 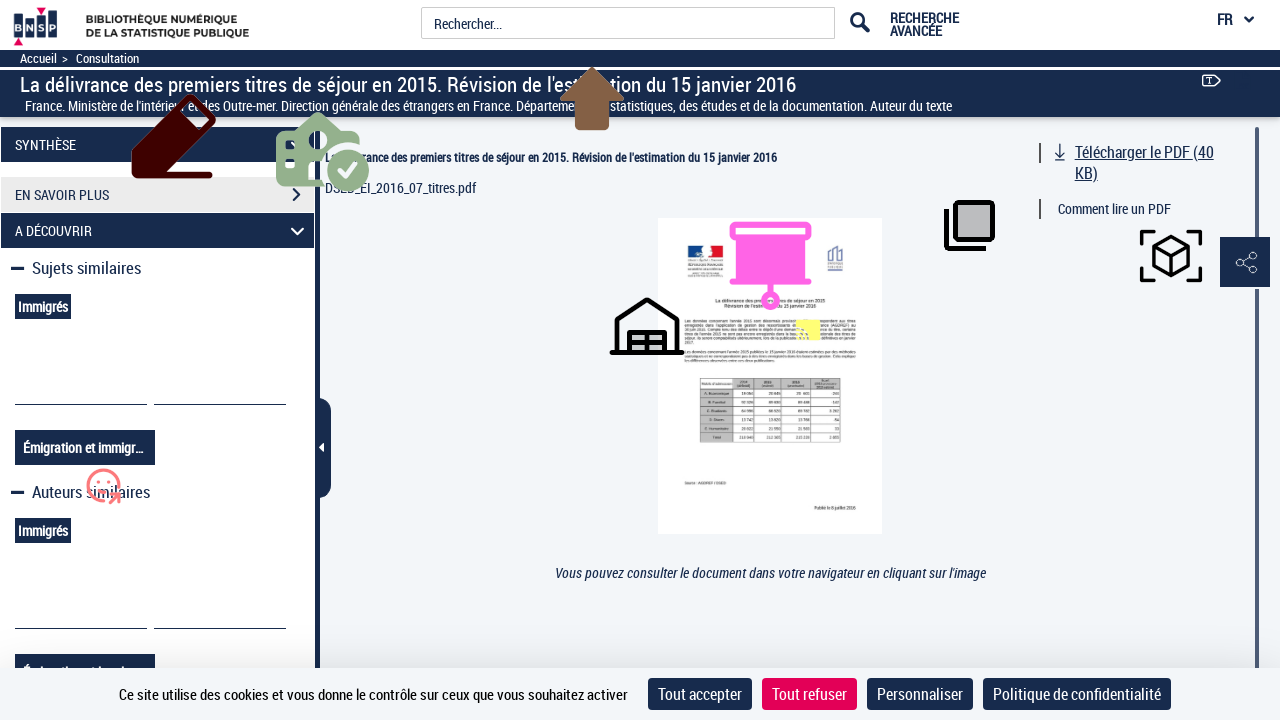 I want to click on share your mood or status with others, so click(x=103, y=485).